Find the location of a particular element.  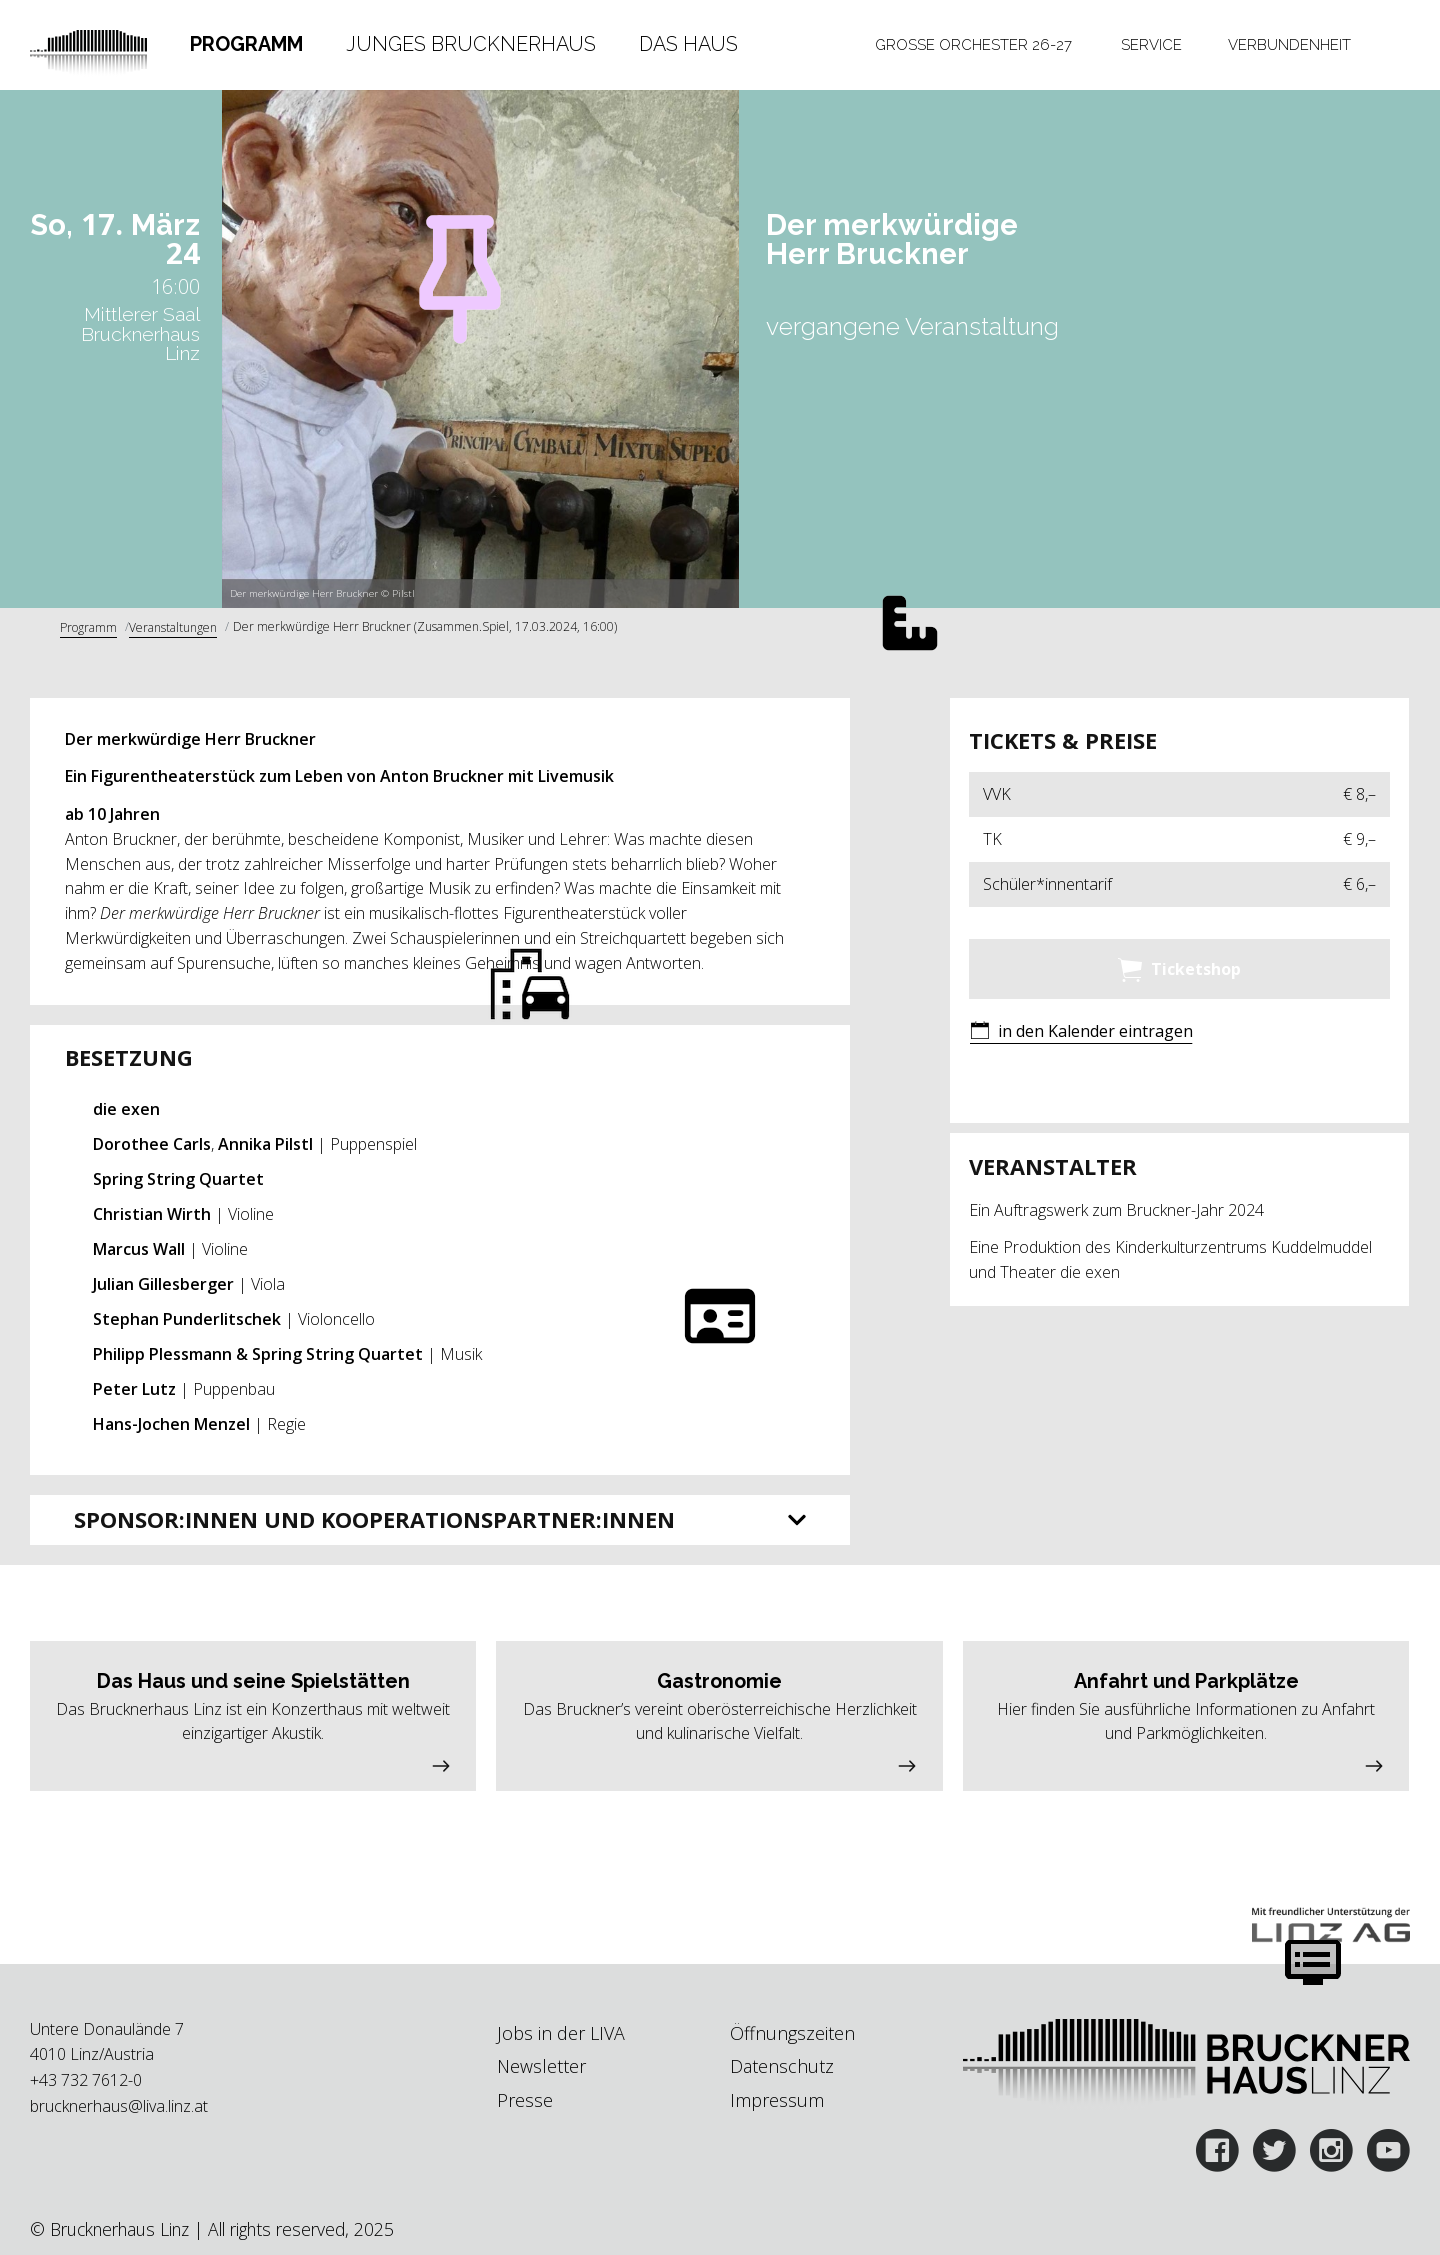

pin this item to keep it visible is located at coordinates (460, 276).